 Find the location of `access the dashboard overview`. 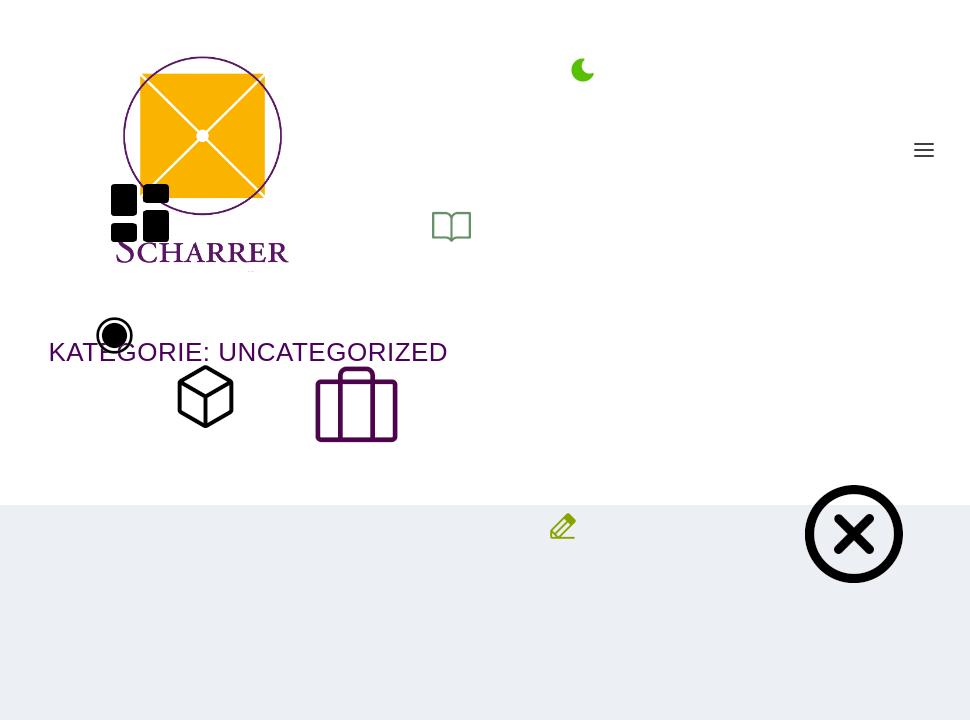

access the dashboard overview is located at coordinates (140, 213).